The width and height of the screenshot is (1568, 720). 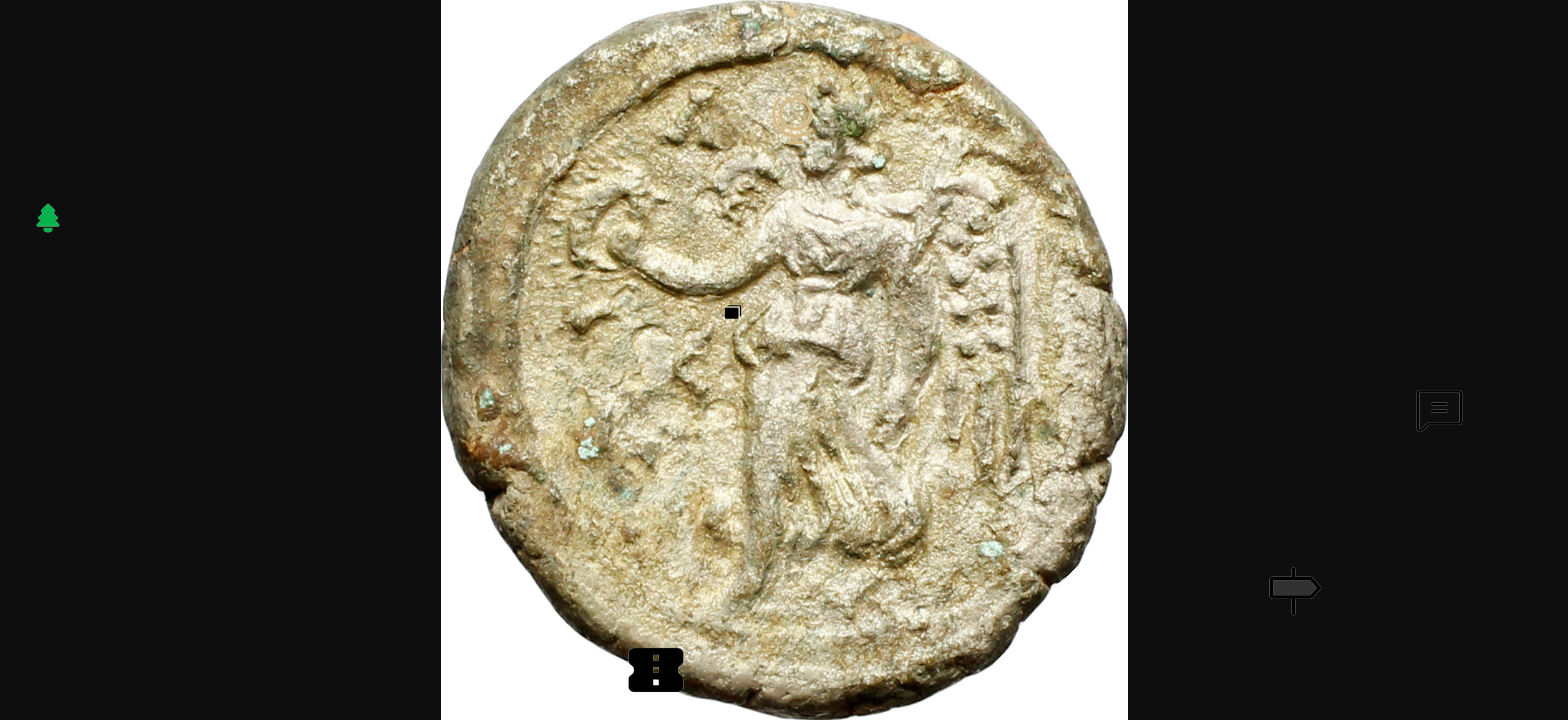 I want to click on view your tickets or passes, so click(x=656, y=670).